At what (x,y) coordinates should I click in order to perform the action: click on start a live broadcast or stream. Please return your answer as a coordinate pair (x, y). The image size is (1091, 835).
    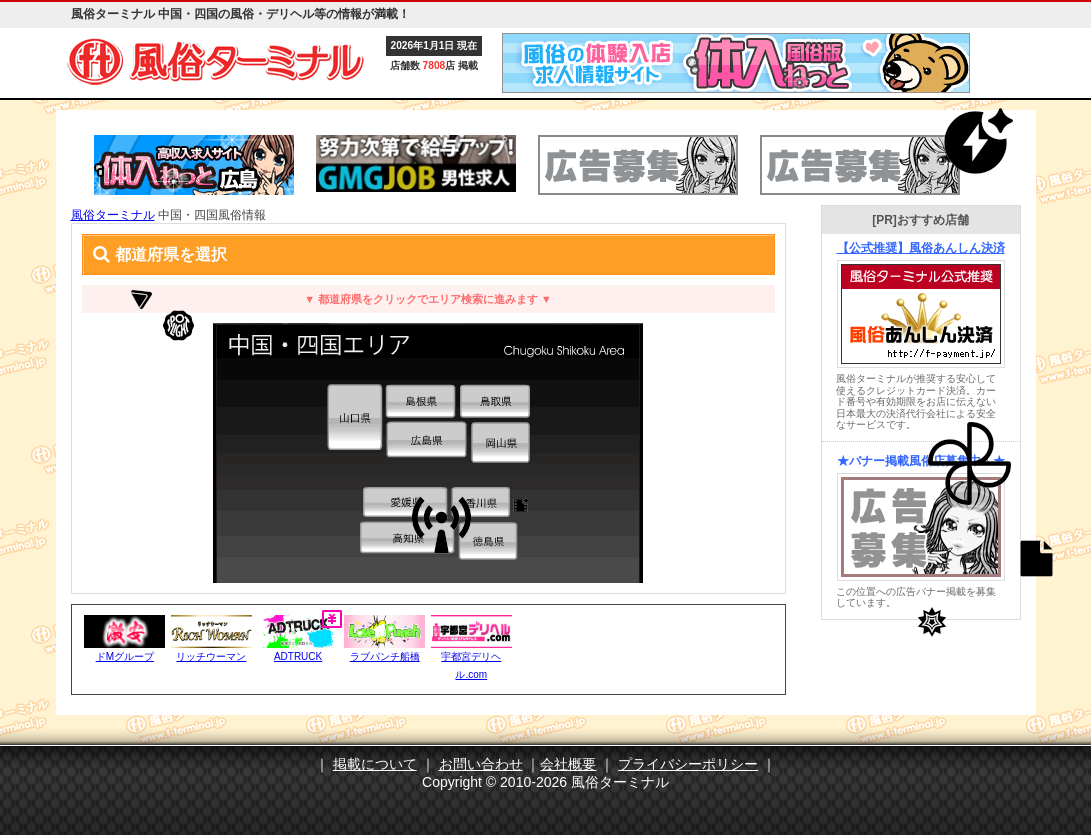
    Looking at the image, I should click on (441, 523).